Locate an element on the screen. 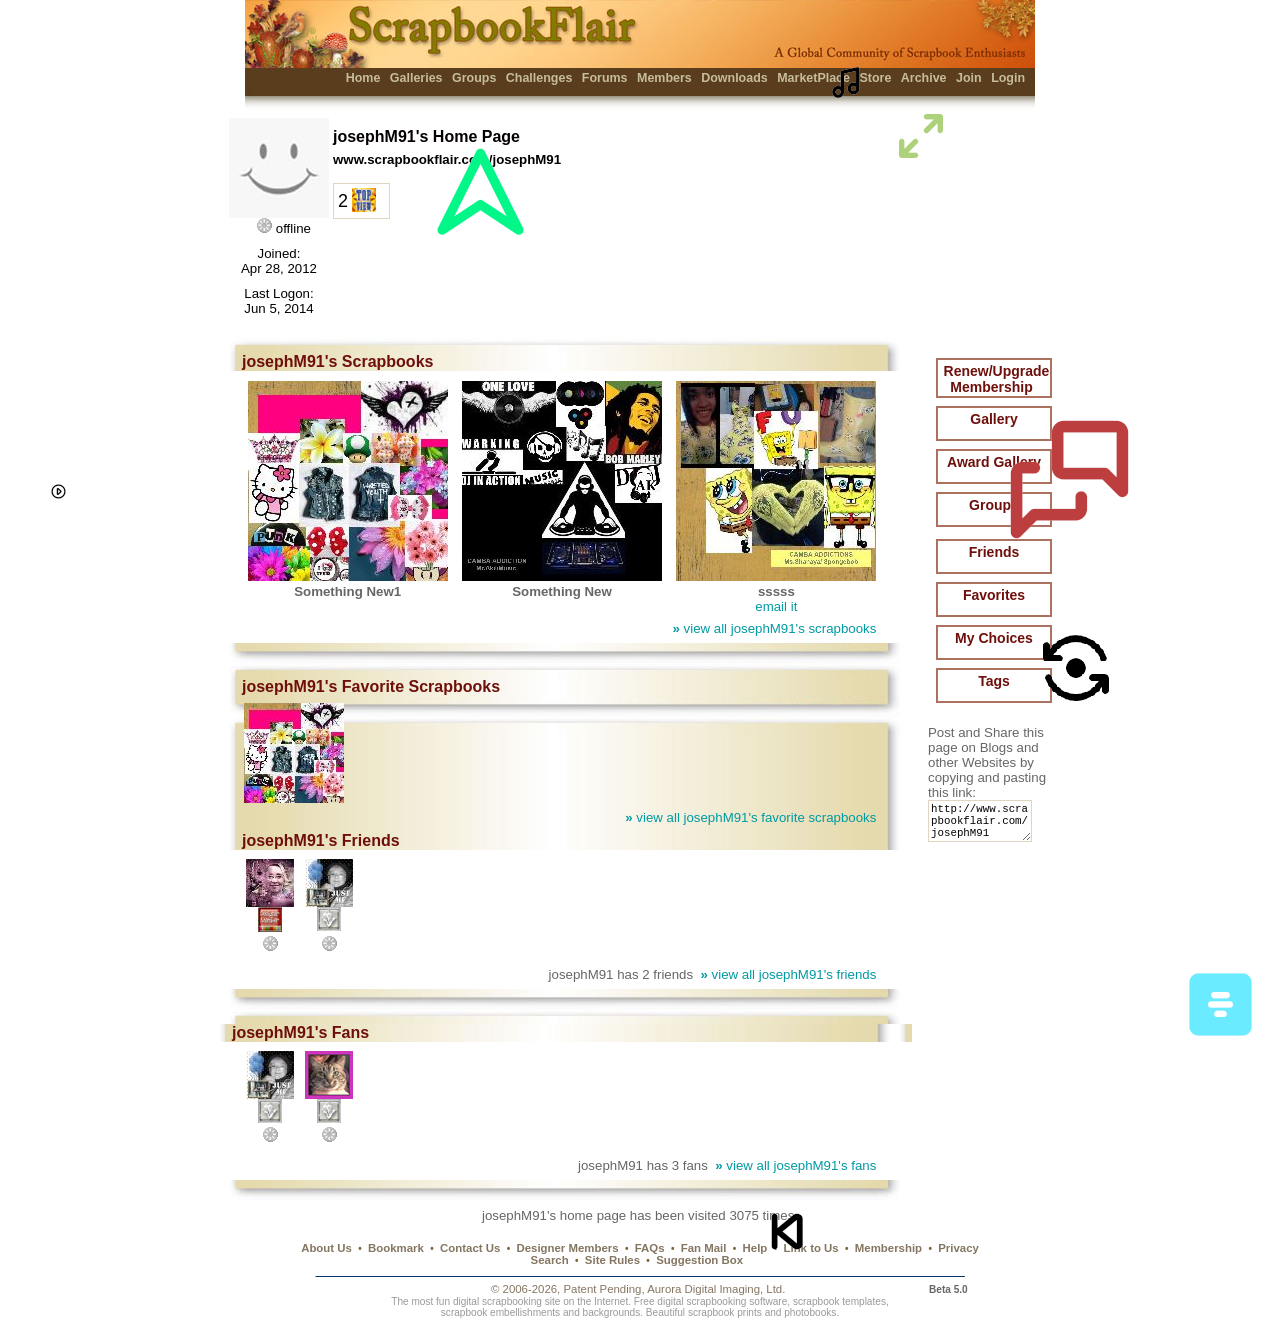 The image size is (1280, 1334). switch between front and rear camera is located at coordinates (1076, 668).